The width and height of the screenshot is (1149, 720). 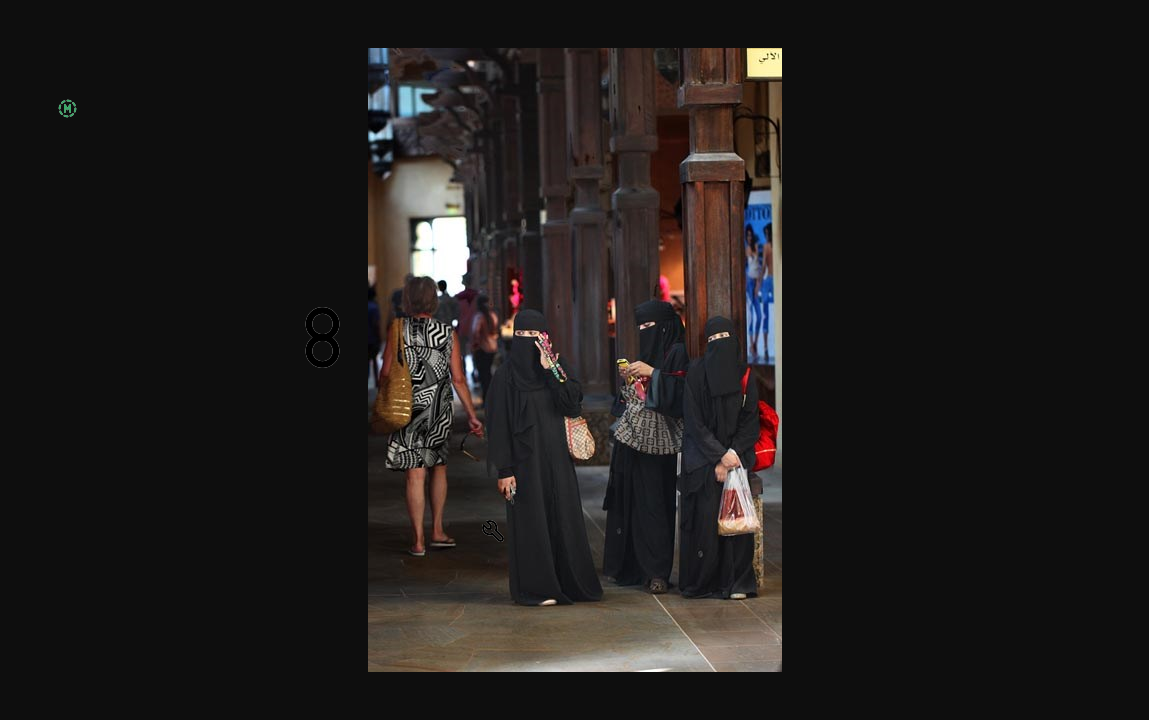 What do you see at coordinates (67, 108) in the screenshot?
I see `indicates a pending or in-progress medium priority status` at bounding box center [67, 108].